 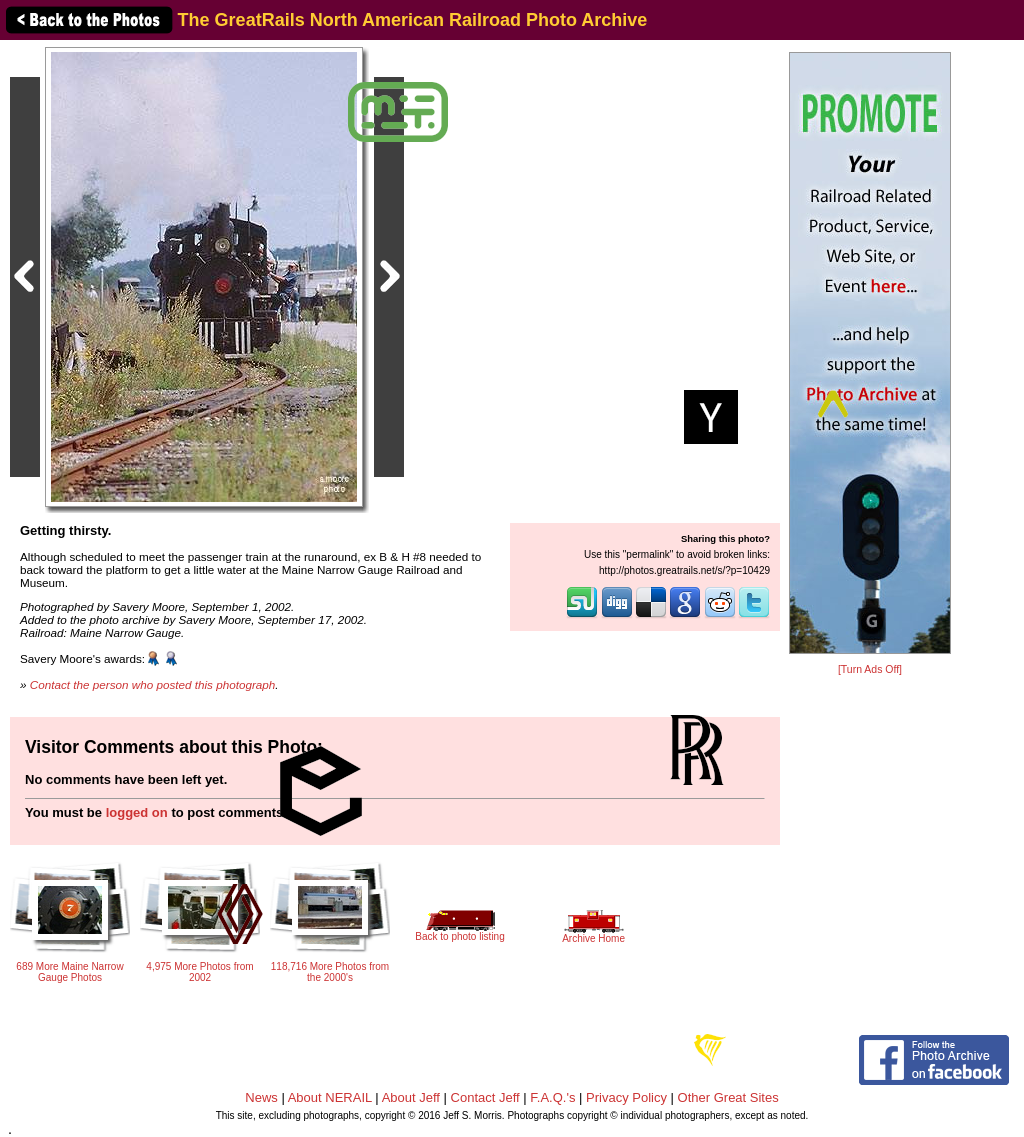 I want to click on rolls-royce brand logo, so click(x=697, y=750).